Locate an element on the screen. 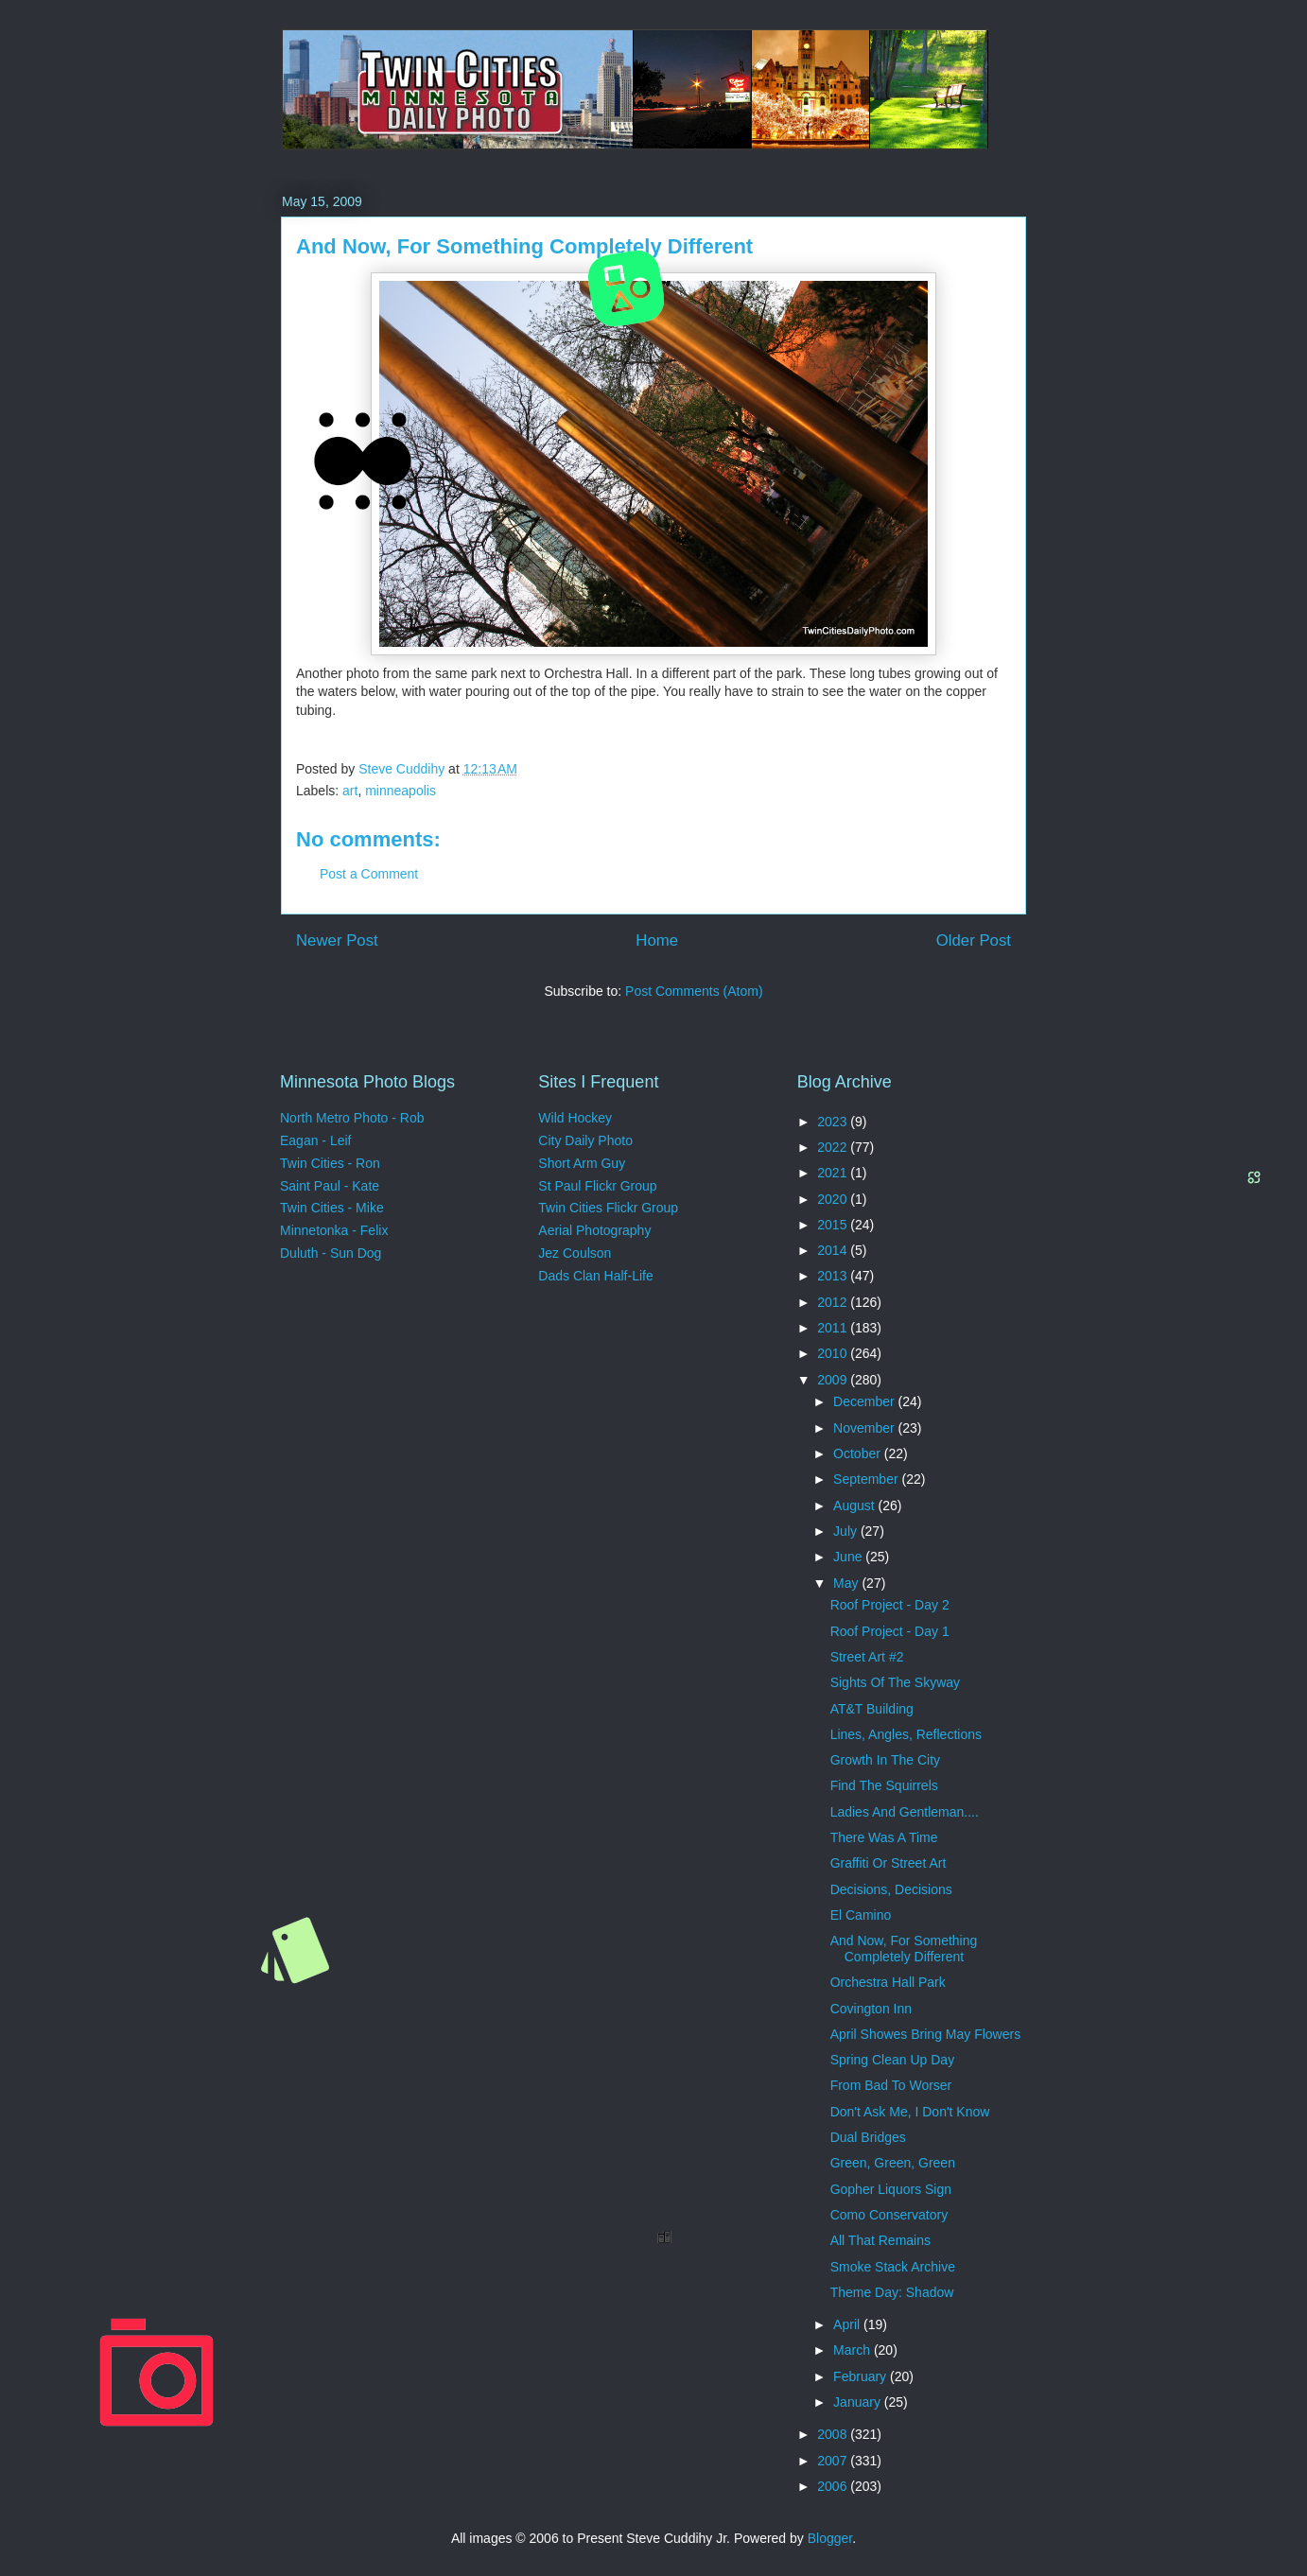 This screenshot has width=1307, height=2576. open camera to take a photo is located at coordinates (156, 2375).